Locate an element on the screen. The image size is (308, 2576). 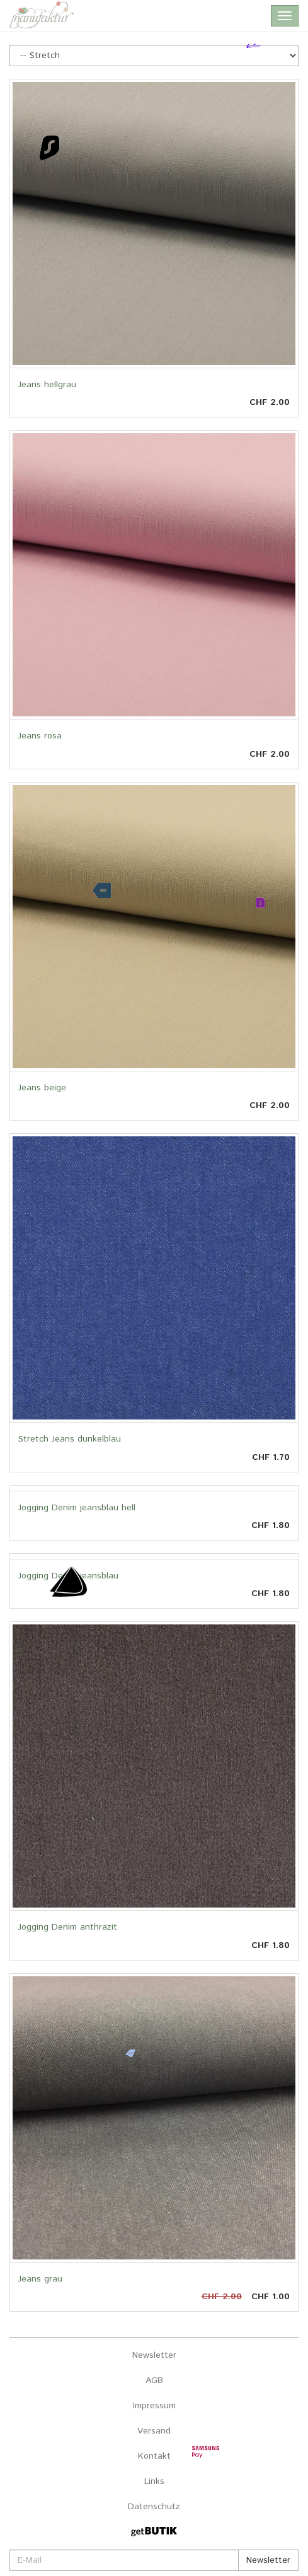
visit the Threadless website or app is located at coordinates (253, 45).